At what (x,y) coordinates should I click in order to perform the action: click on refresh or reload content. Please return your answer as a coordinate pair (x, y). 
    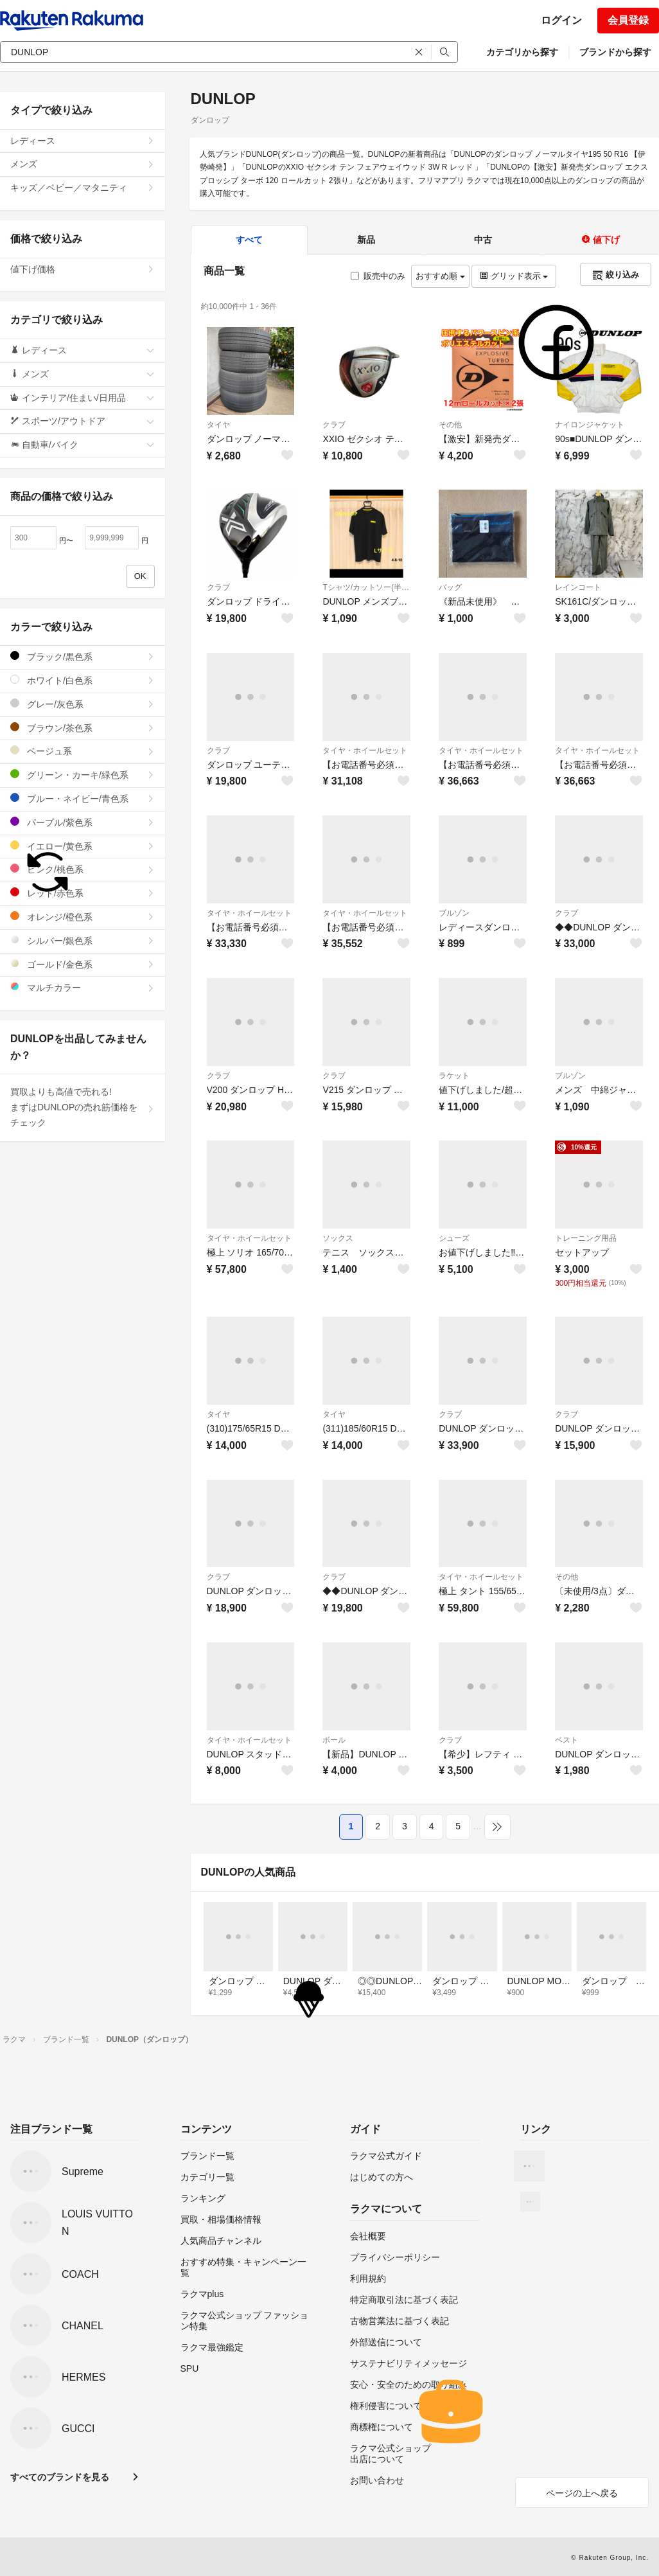
    Looking at the image, I should click on (48, 872).